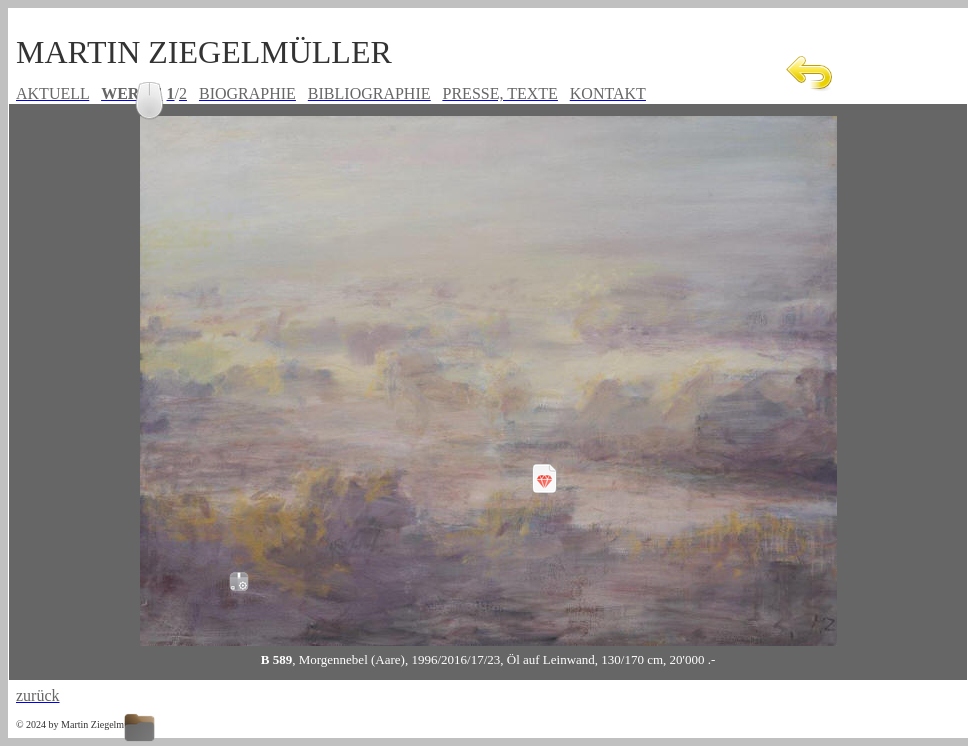  I want to click on indicates a folder is ready to accept dragged items, so click(139, 727).